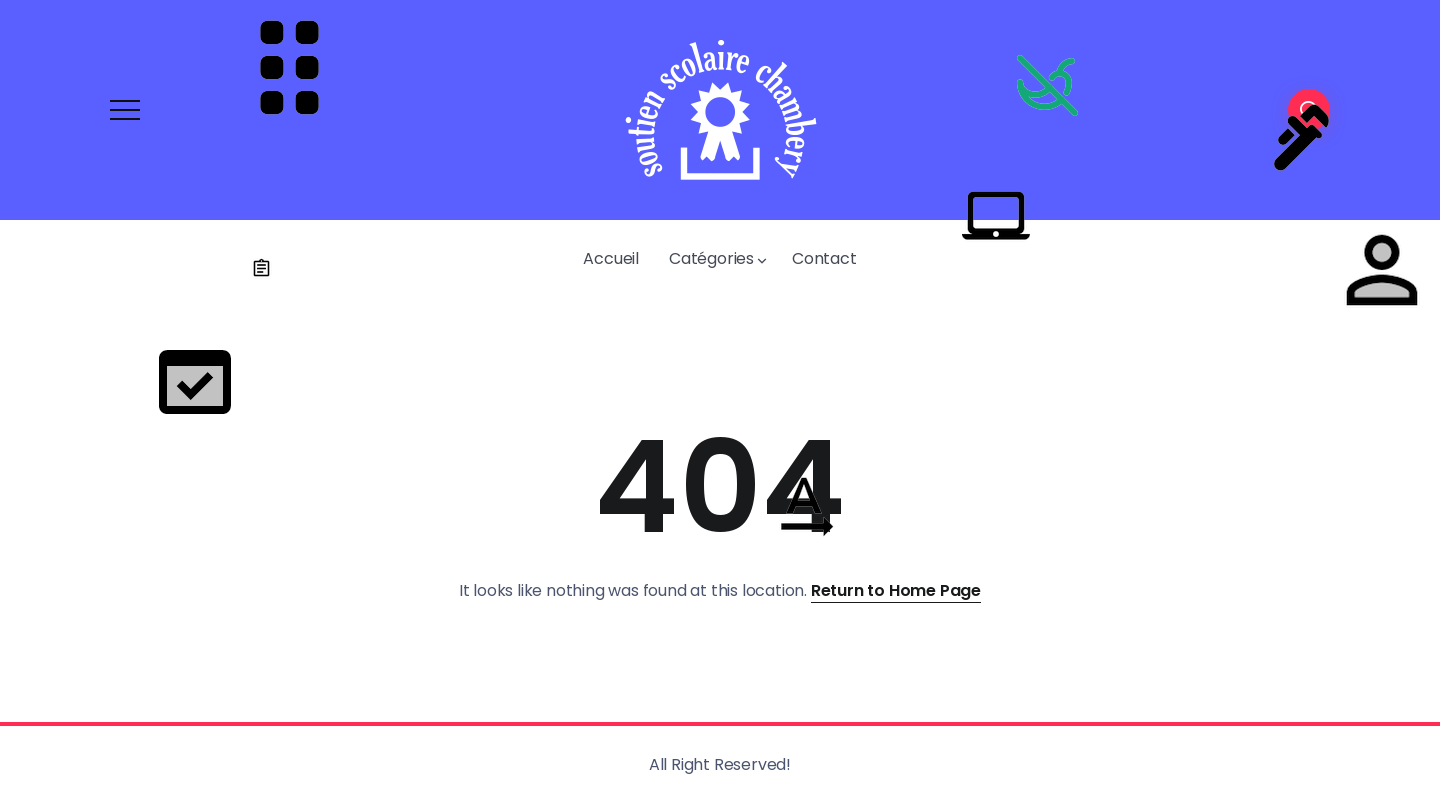 The height and width of the screenshot is (805, 1440). I want to click on toggle grid view layout, so click(289, 67).